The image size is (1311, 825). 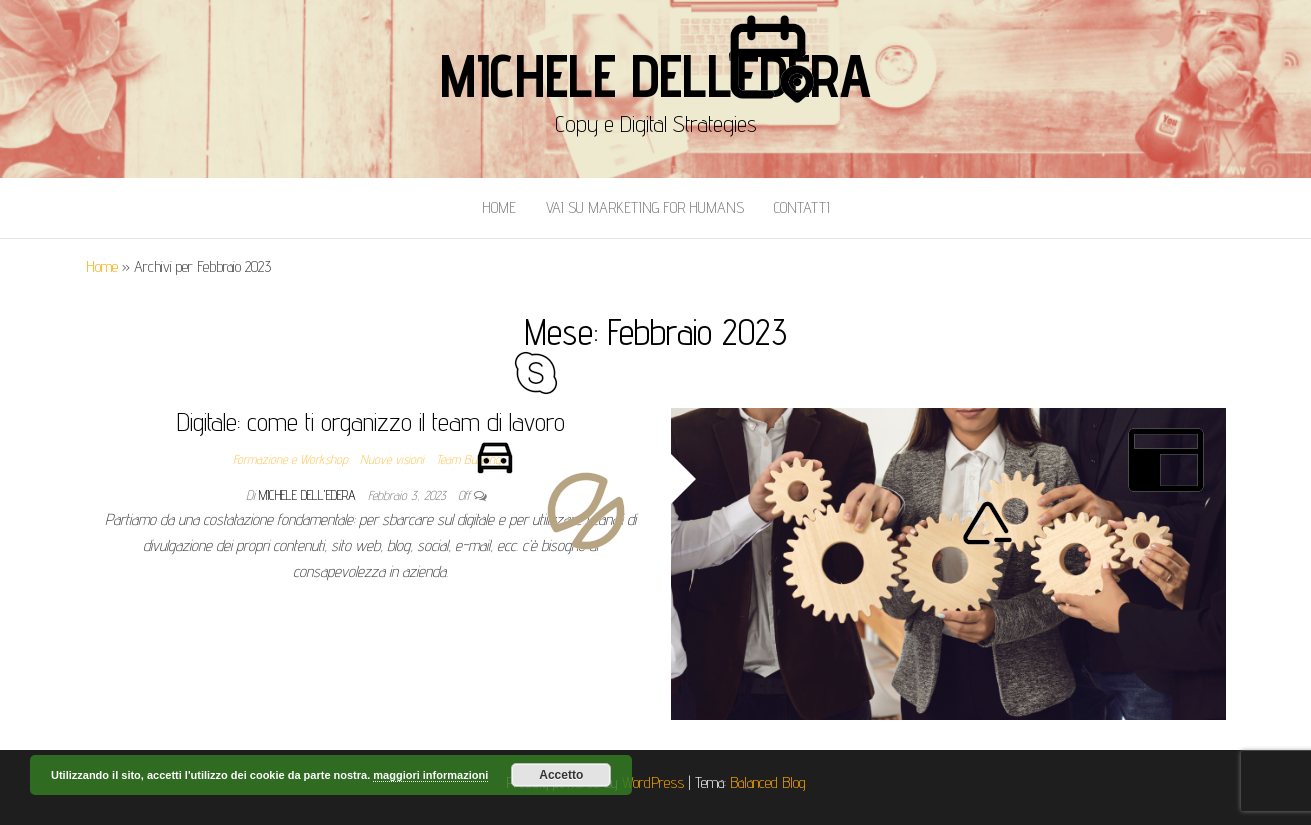 I want to click on switch to layout view, so click(x=1166, y=460).